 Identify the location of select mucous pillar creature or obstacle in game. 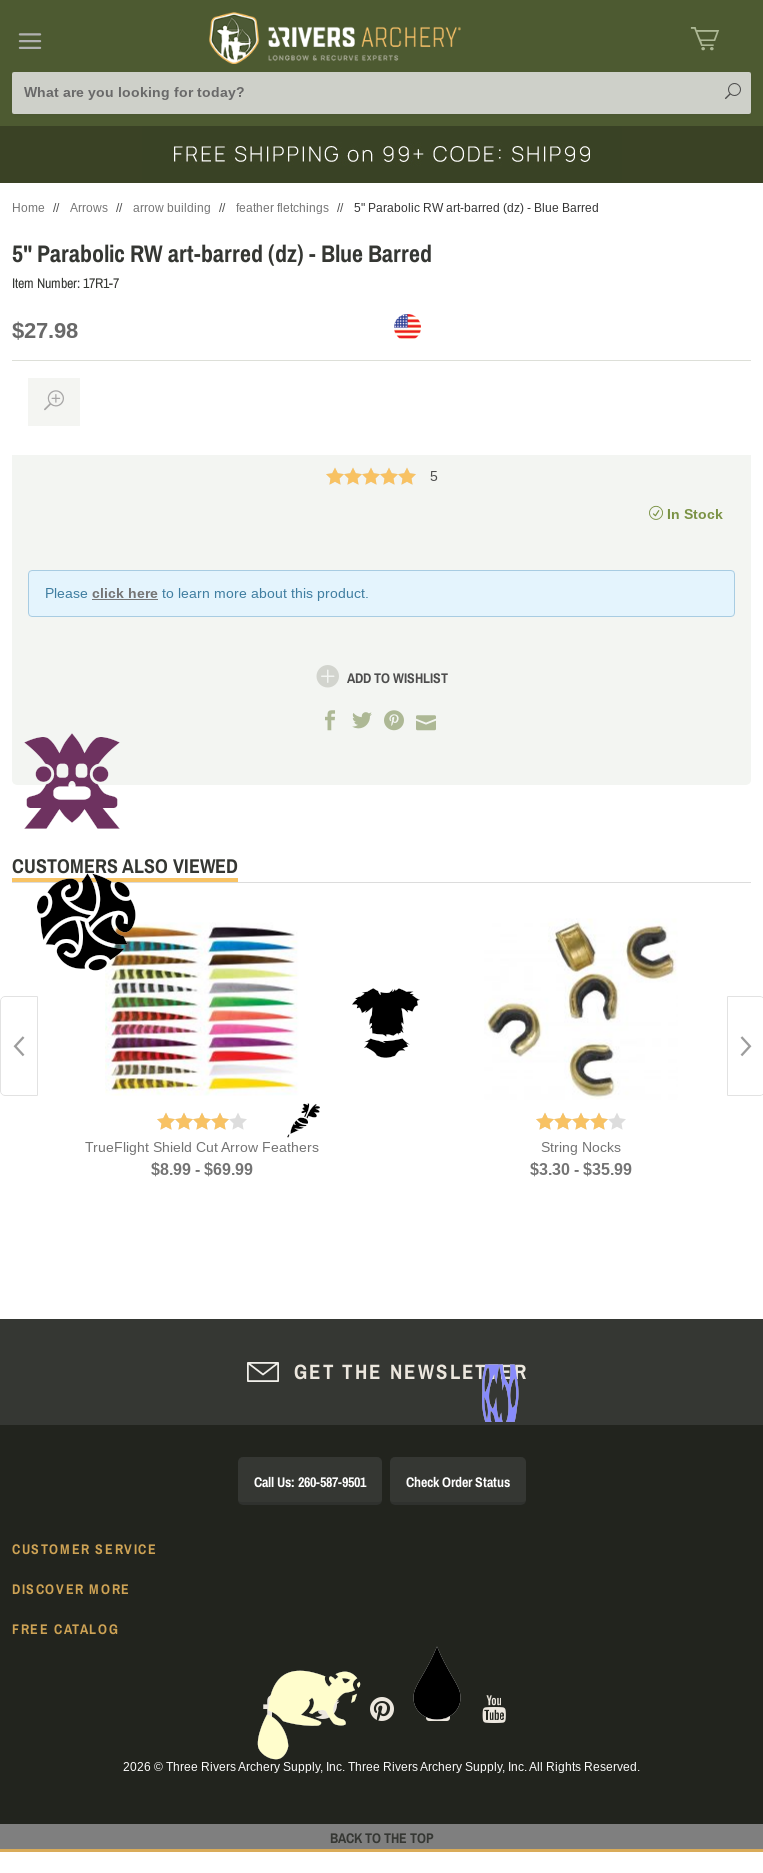
(500, 1393).